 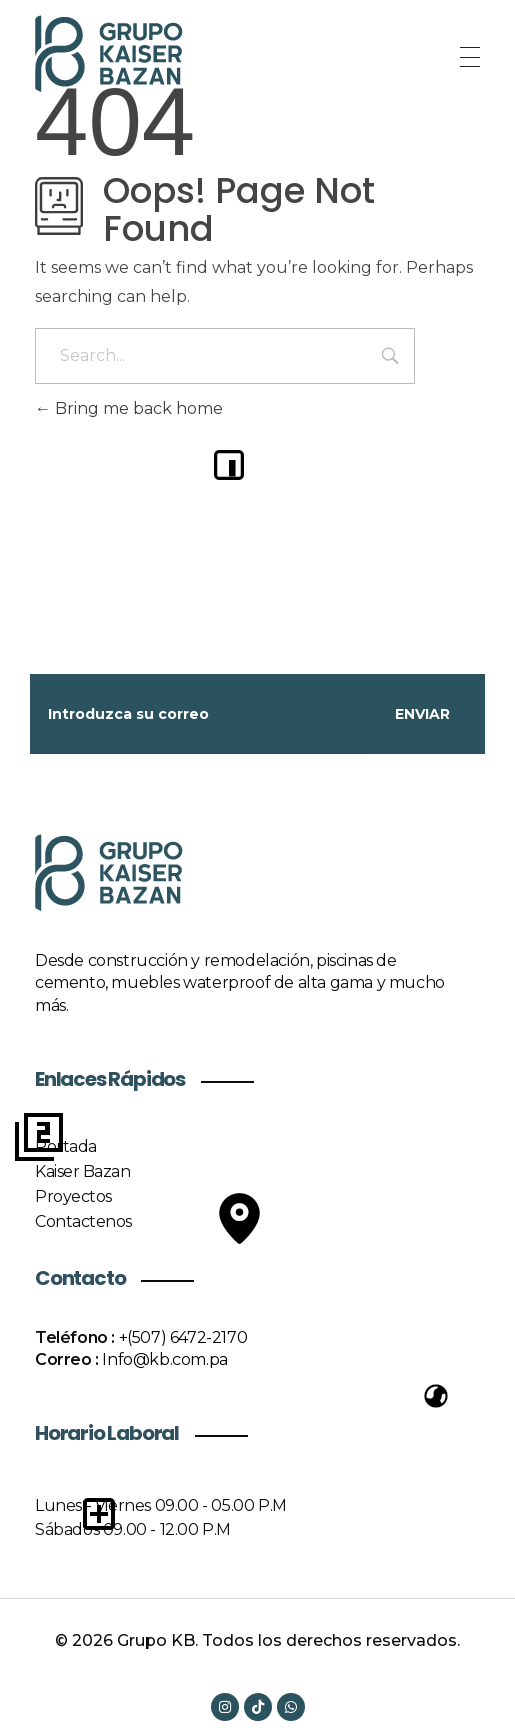 I want to click on select or apply filter number 2, so click(x=39, y=1137).